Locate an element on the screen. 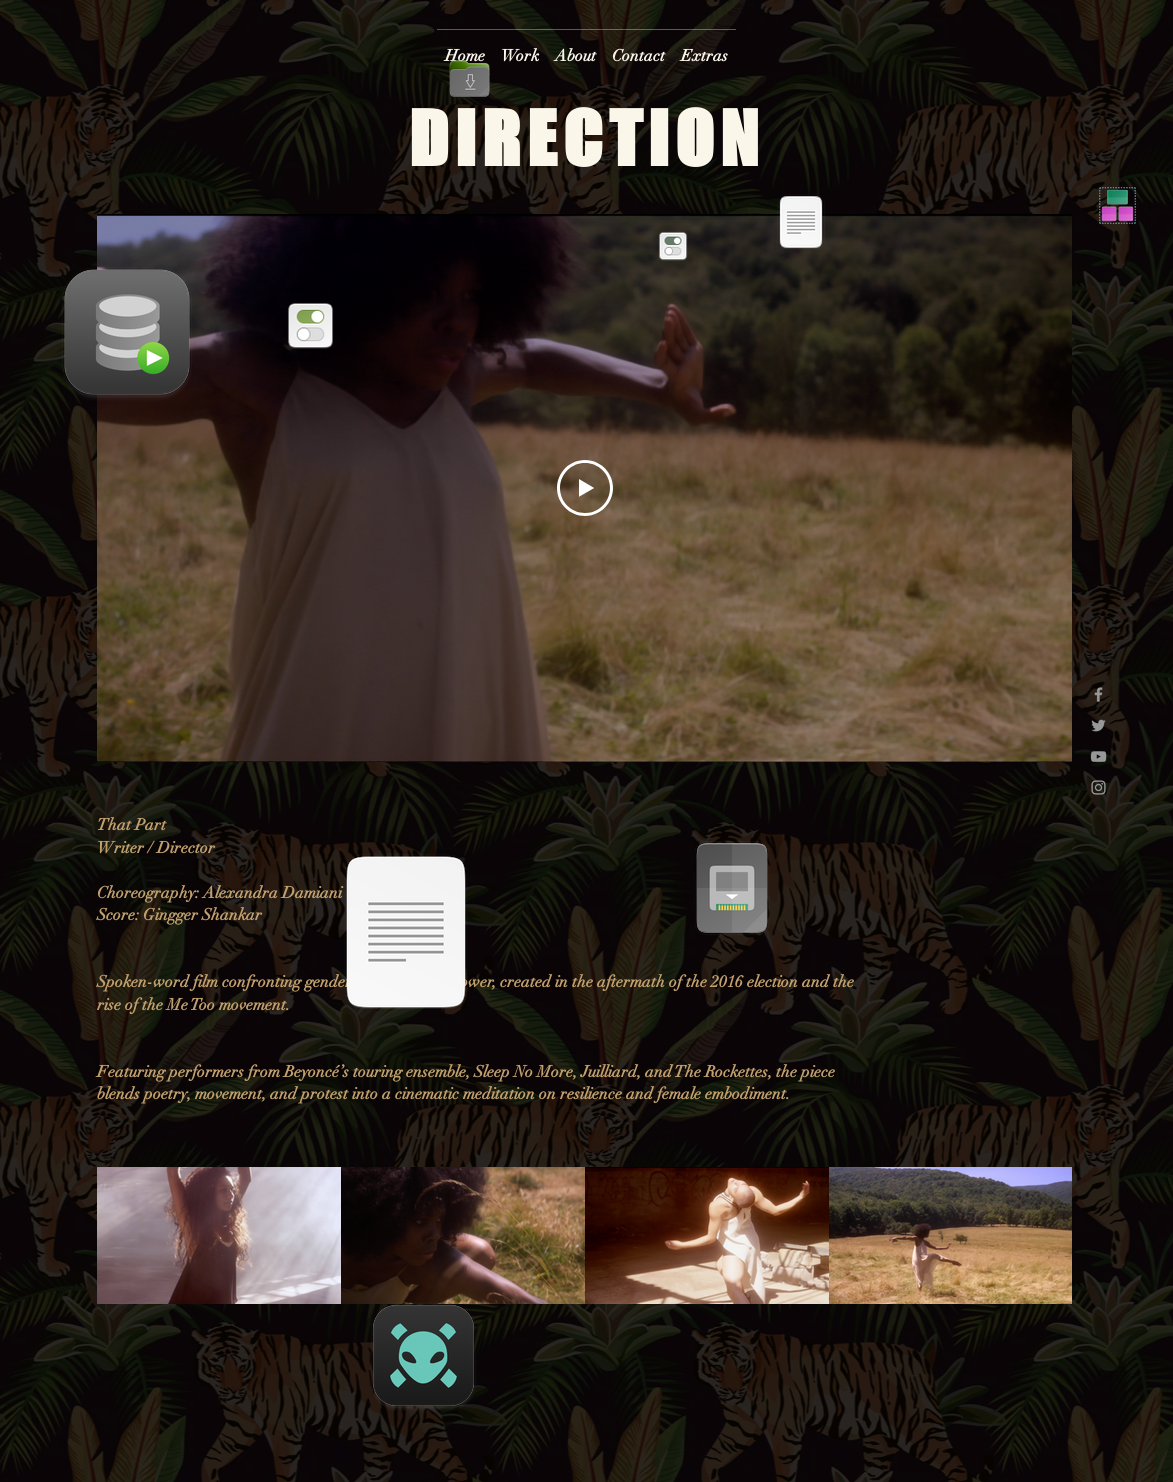 Image resolution: width=1173 pixels, height=1482 pixels. open desktop preferences or settings is located at coordinates (310, 325).